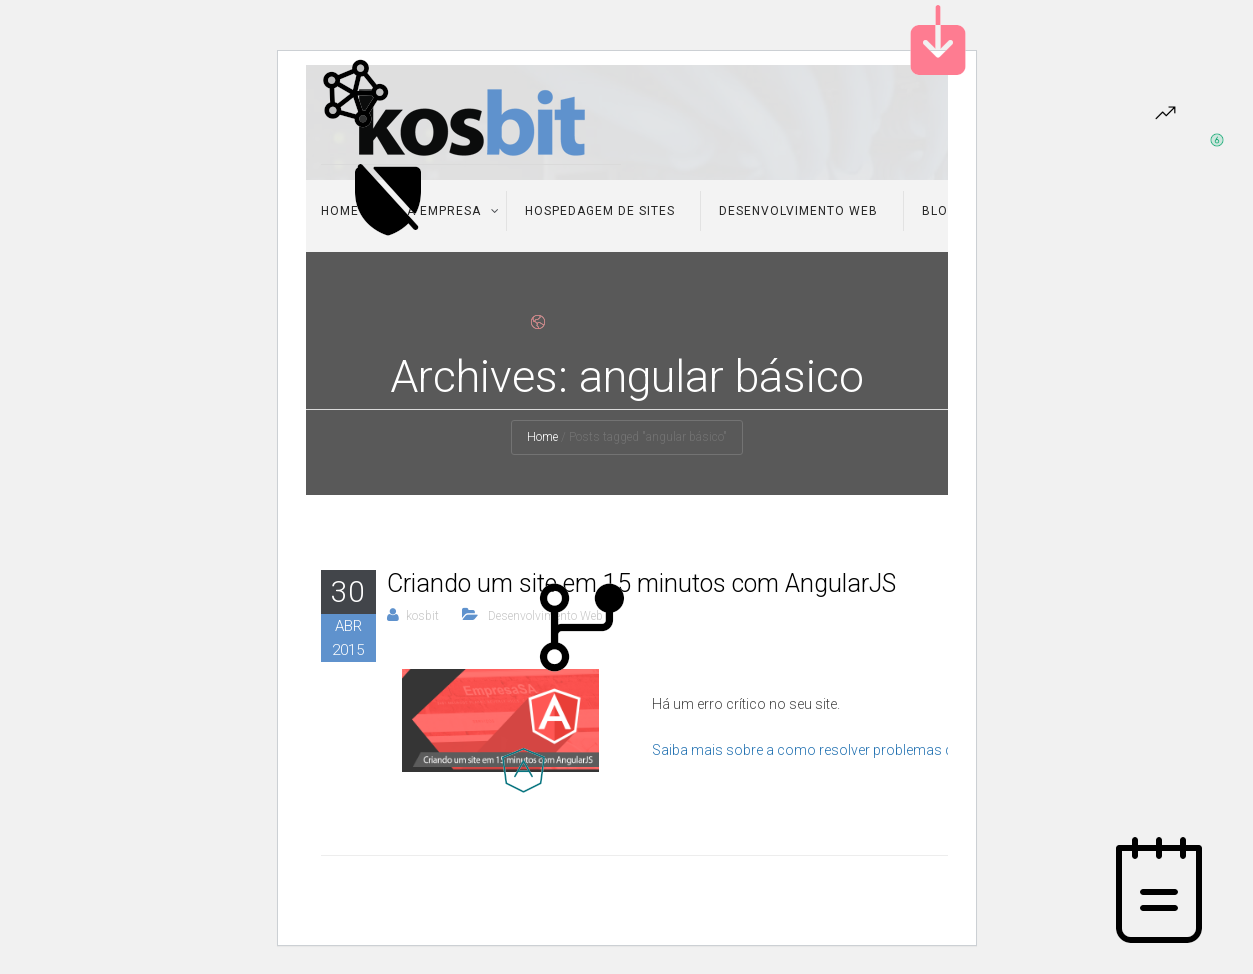  I want to click on Angular framework logo, so click(523, 769).